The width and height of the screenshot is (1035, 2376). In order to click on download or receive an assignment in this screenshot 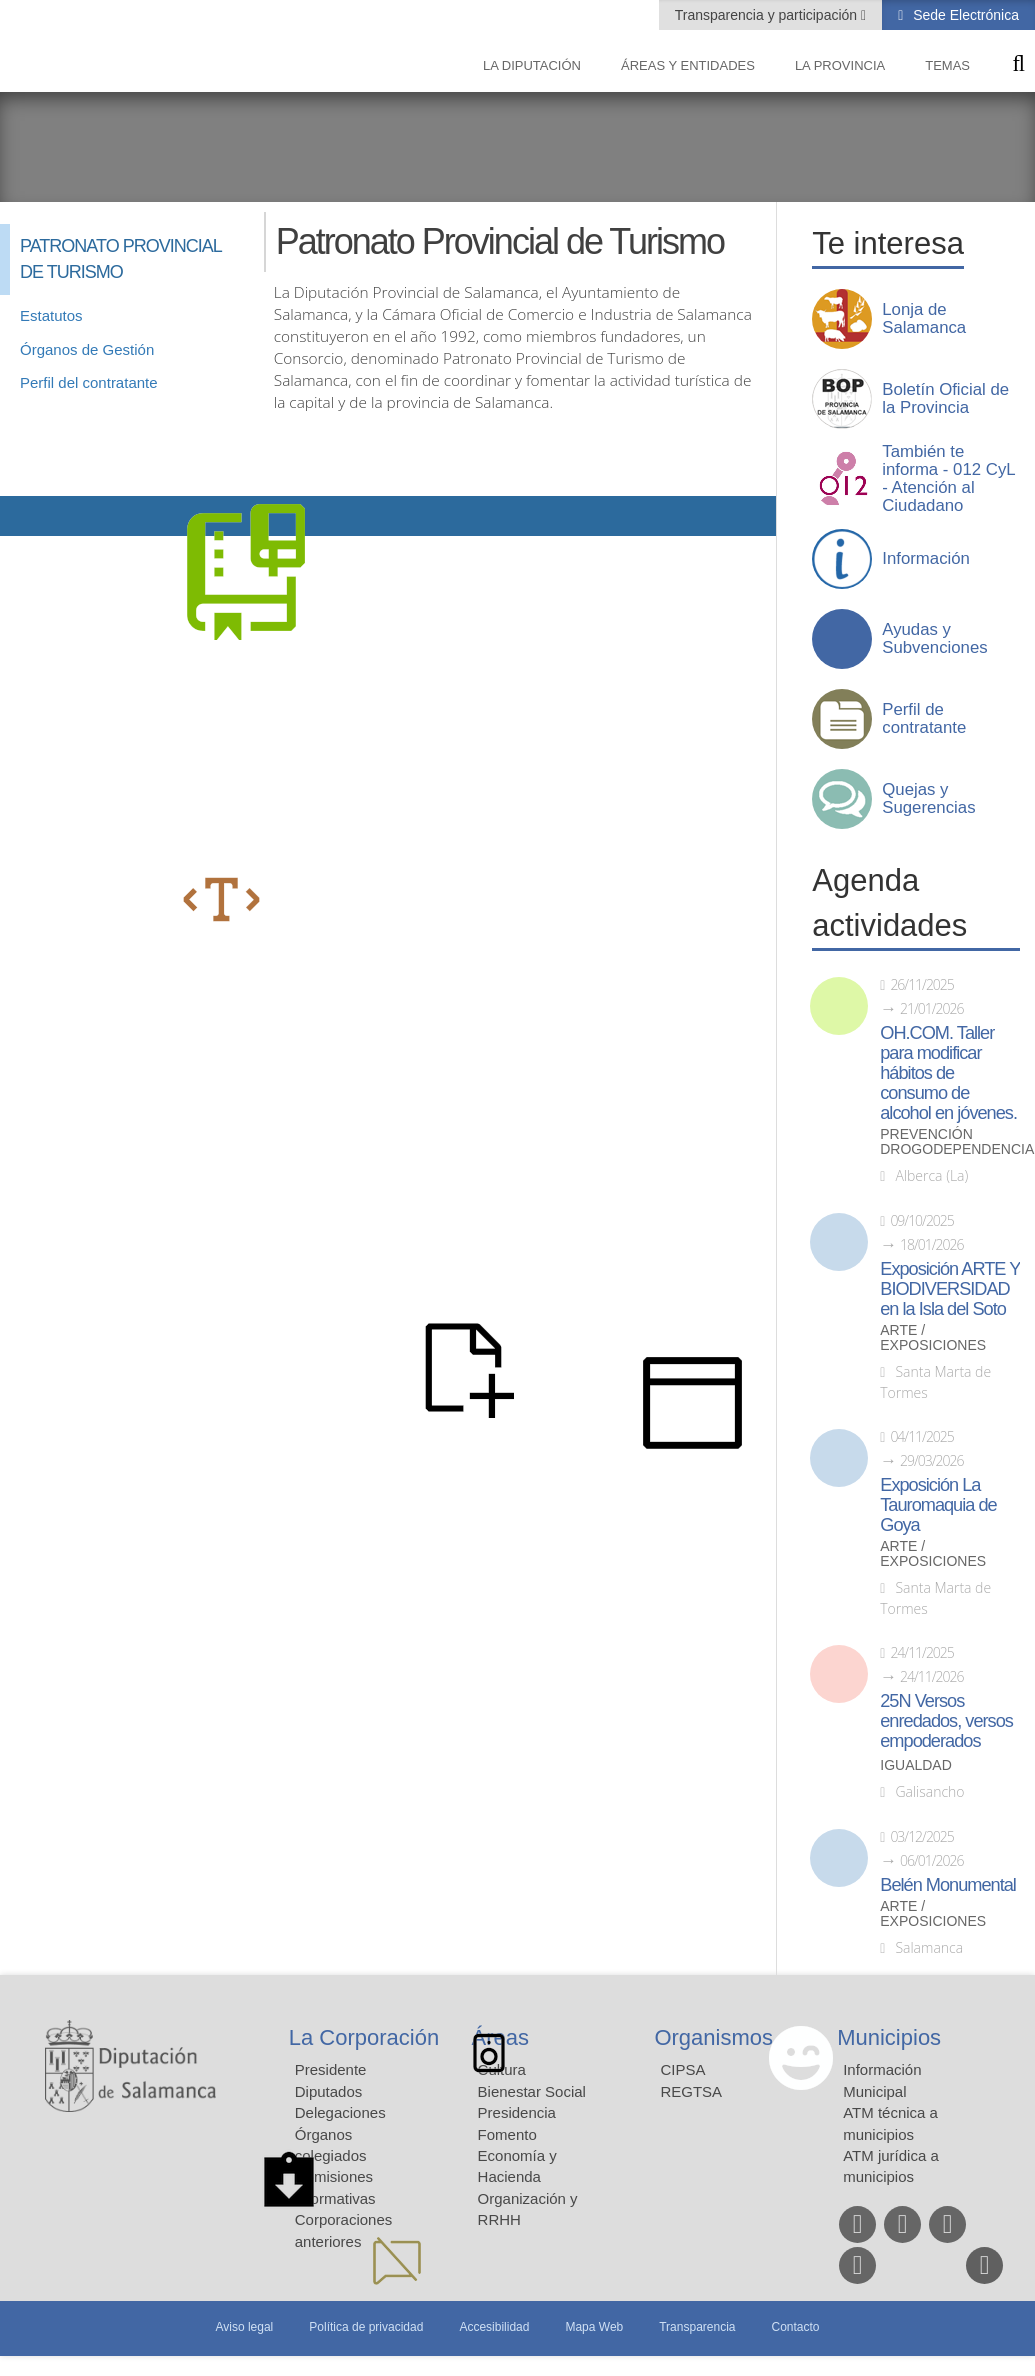, I will do `click(289, 2182)`.